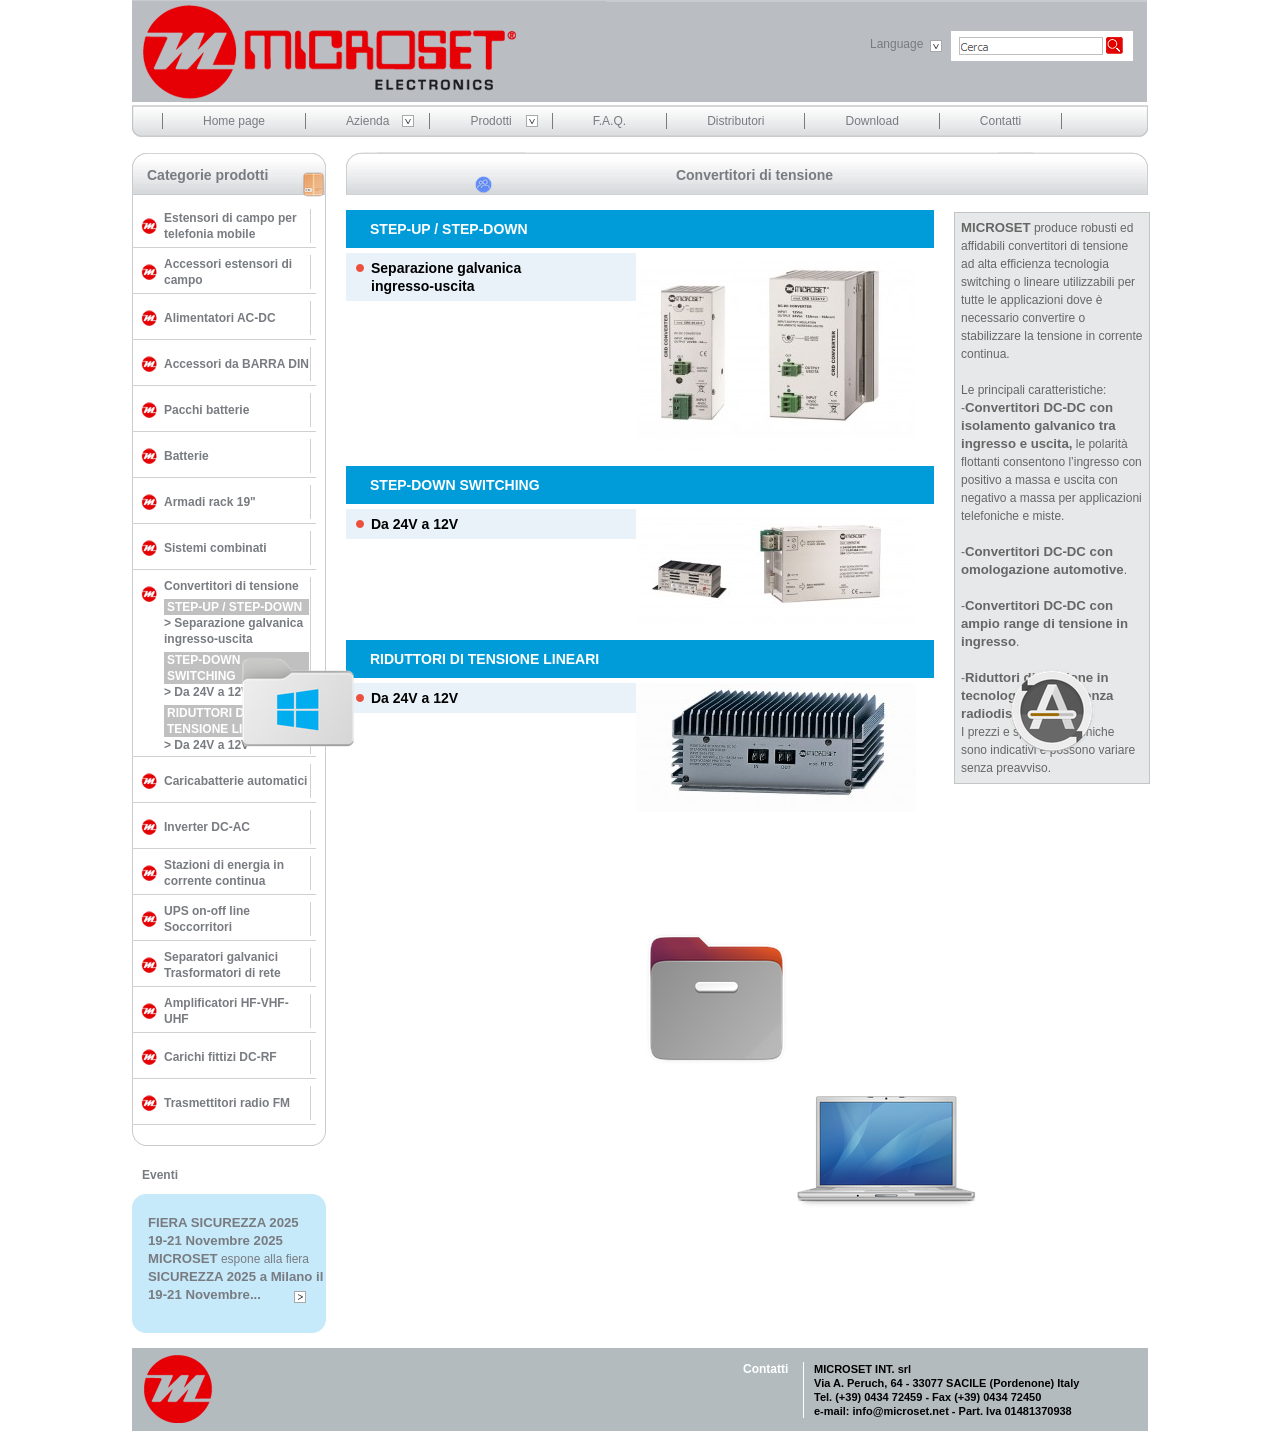 The width and height of the screenshot is (1280, 1431). Describe the element at coordinates (483, 184) in the screenshot. I see `access user account and personal settings` at that location.